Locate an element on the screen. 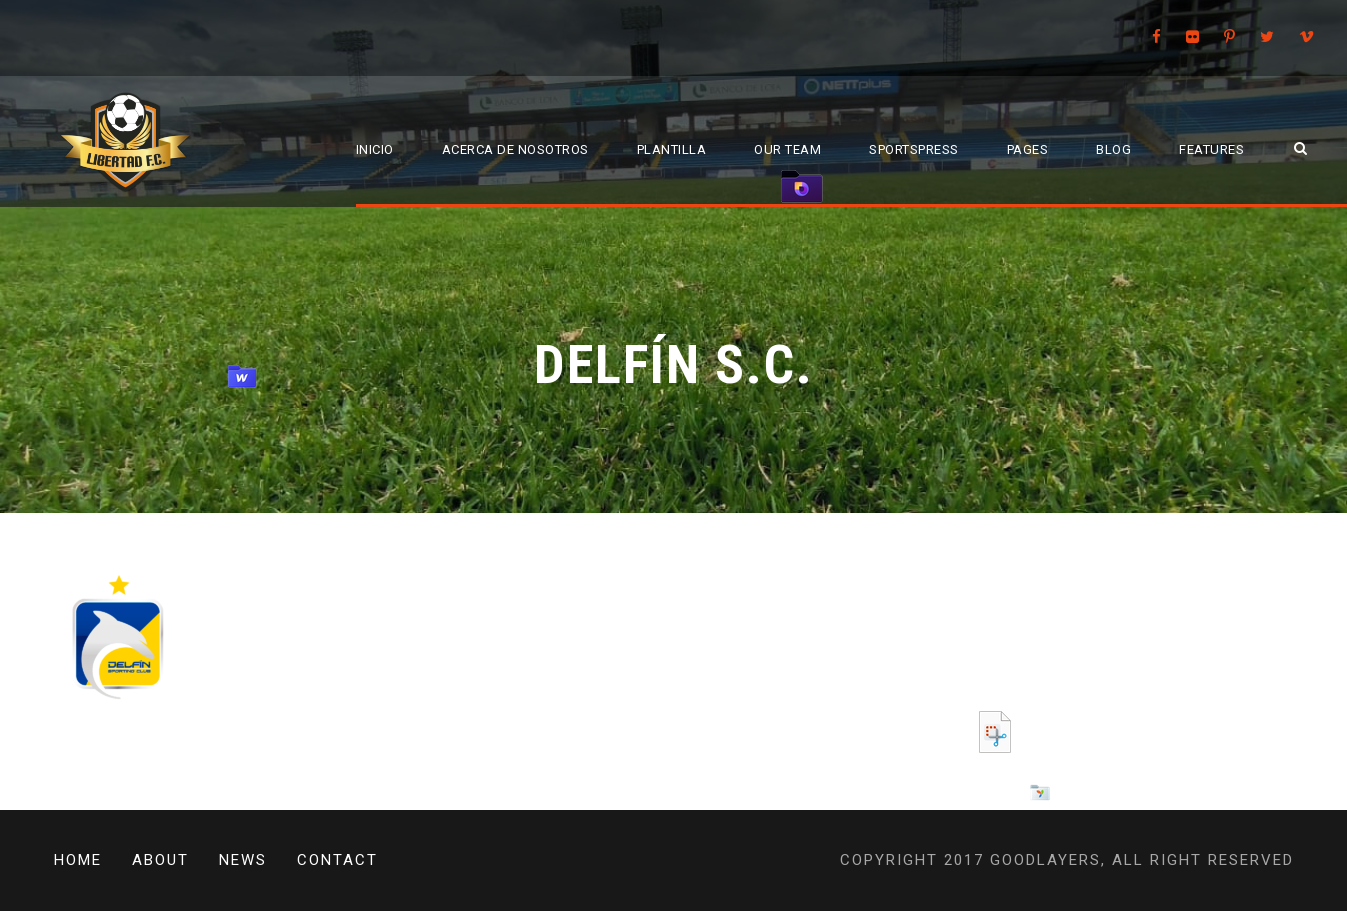  open yii2 framework project folder is located at coordinates (1040, 793).